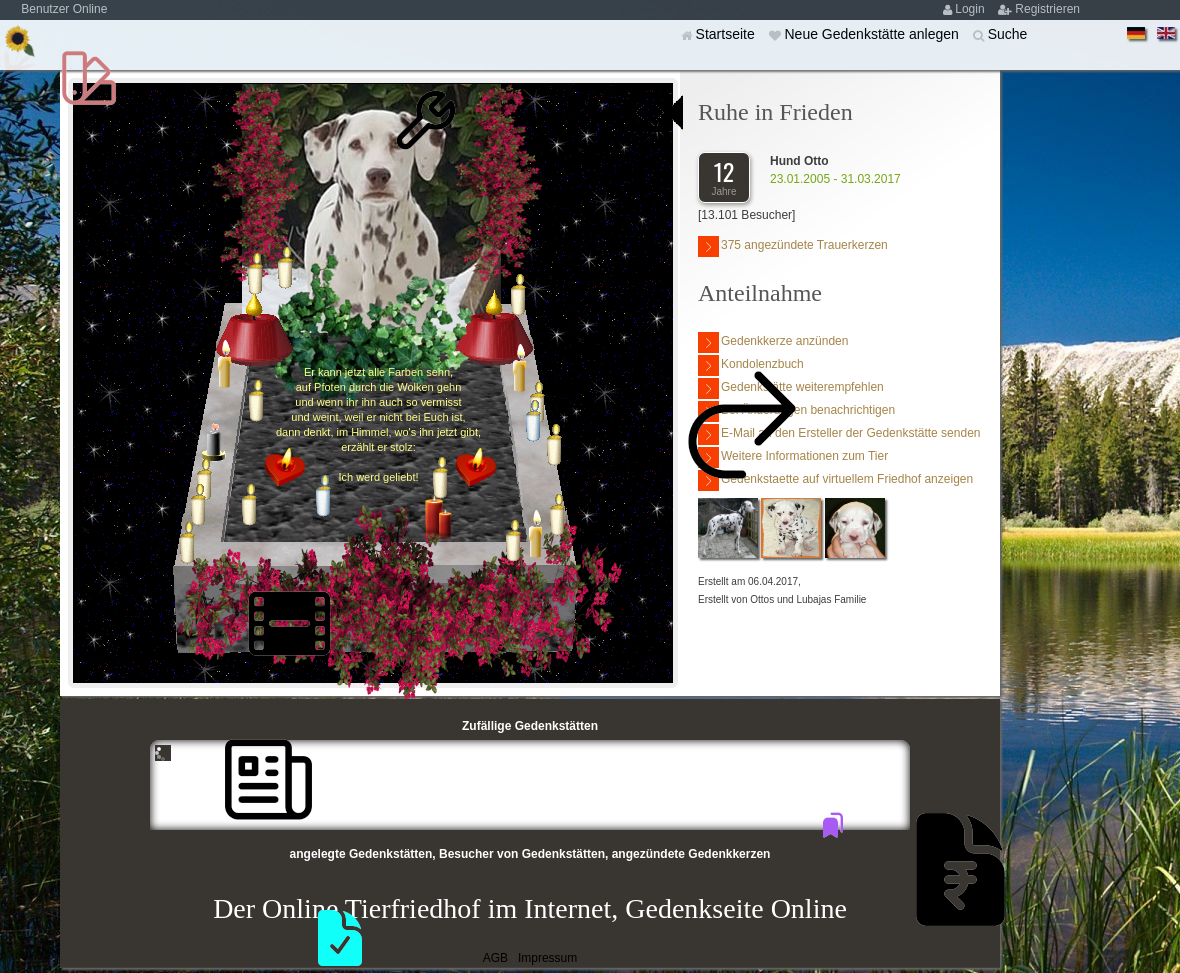  What do you see at coordinates (89, 78) in the screenshot?
I see `select a color or theme` at bounding box center [89, 78].